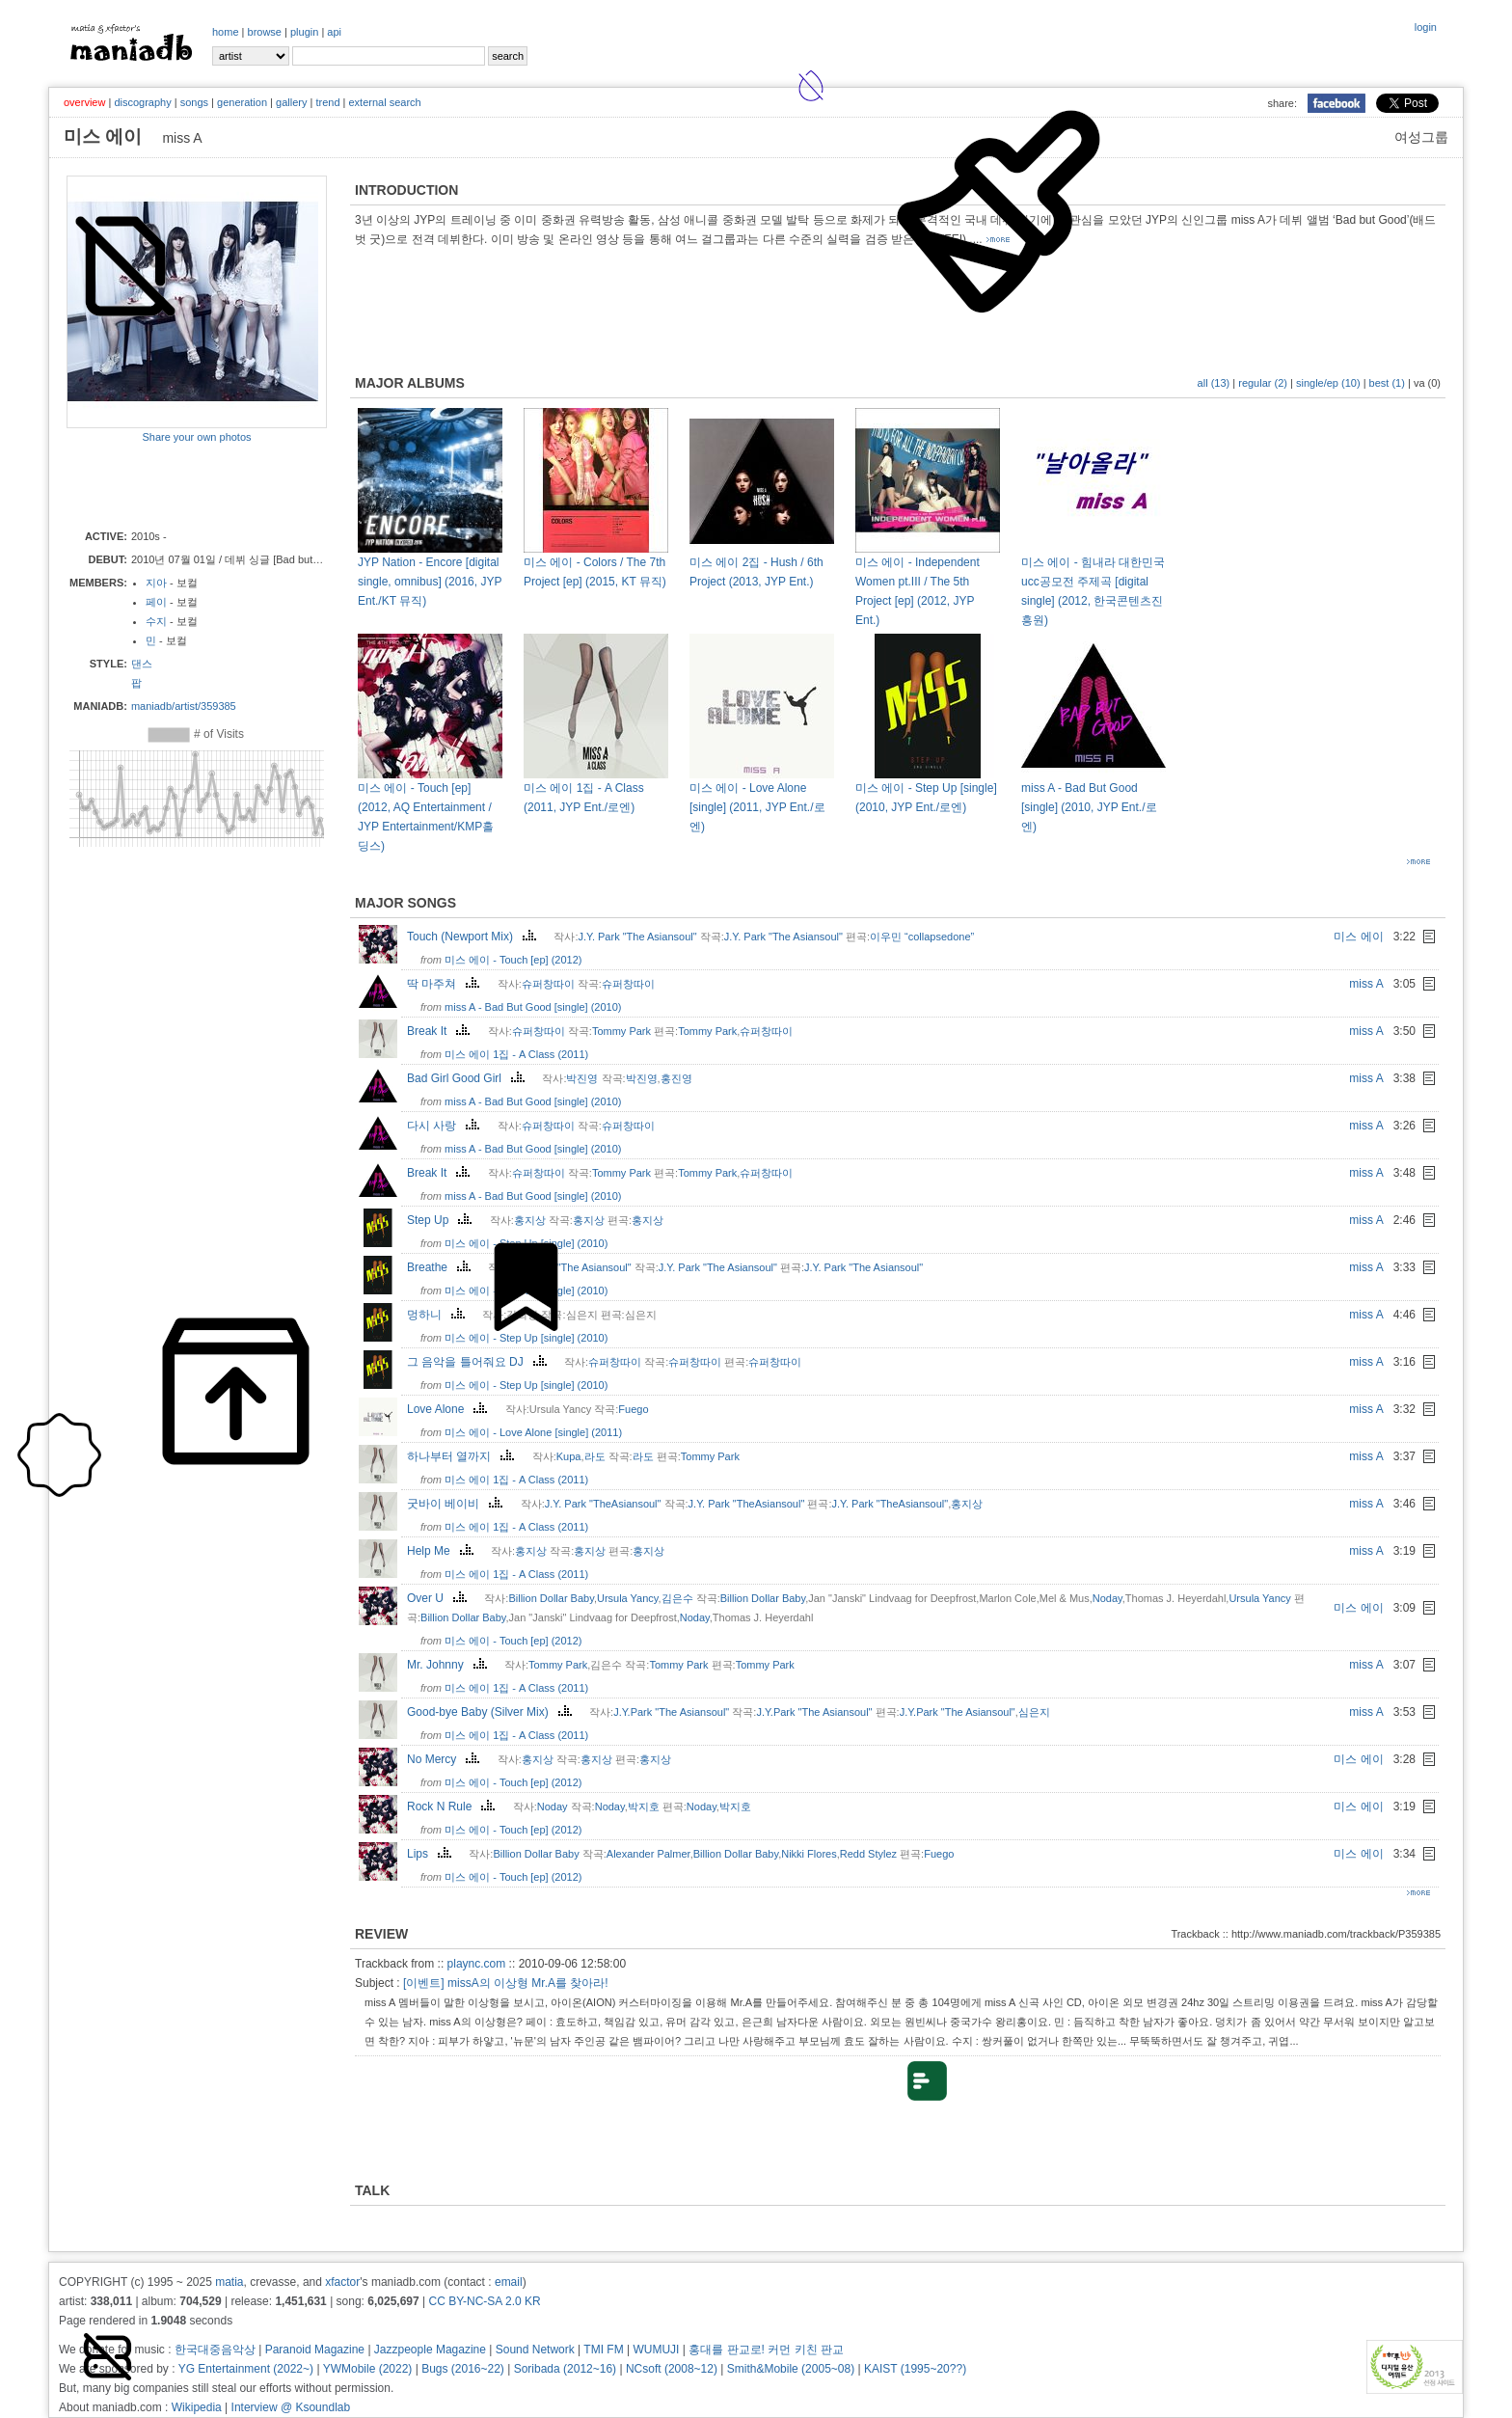  I want to click on server is offline or unavailable, so click(107, 2356).